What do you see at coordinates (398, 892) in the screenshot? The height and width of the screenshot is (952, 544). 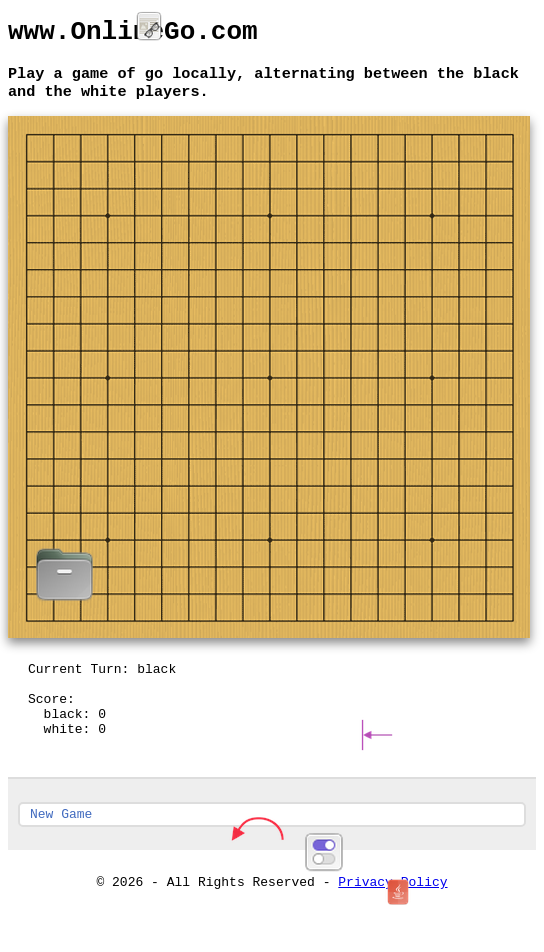 I see `java archive file (.jar)` at bounding box center [398, 892].